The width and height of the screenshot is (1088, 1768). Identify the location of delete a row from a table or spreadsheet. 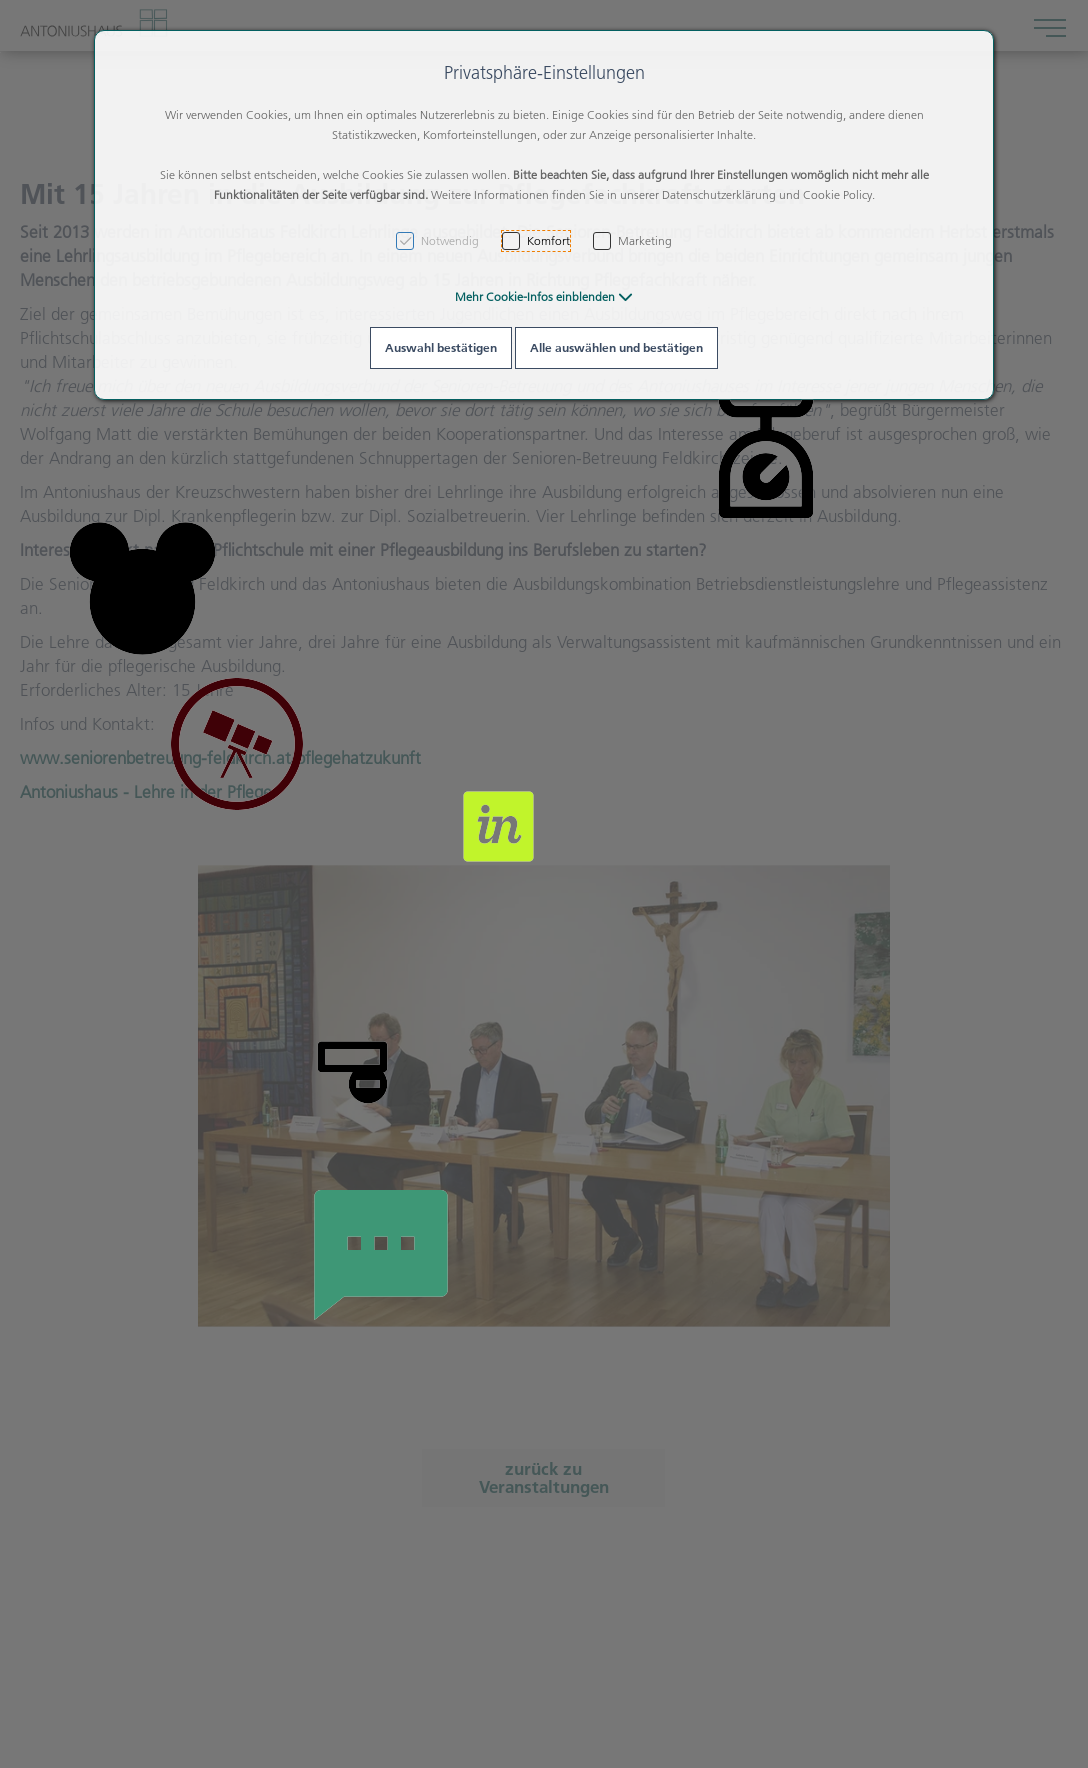
(352, 1068).